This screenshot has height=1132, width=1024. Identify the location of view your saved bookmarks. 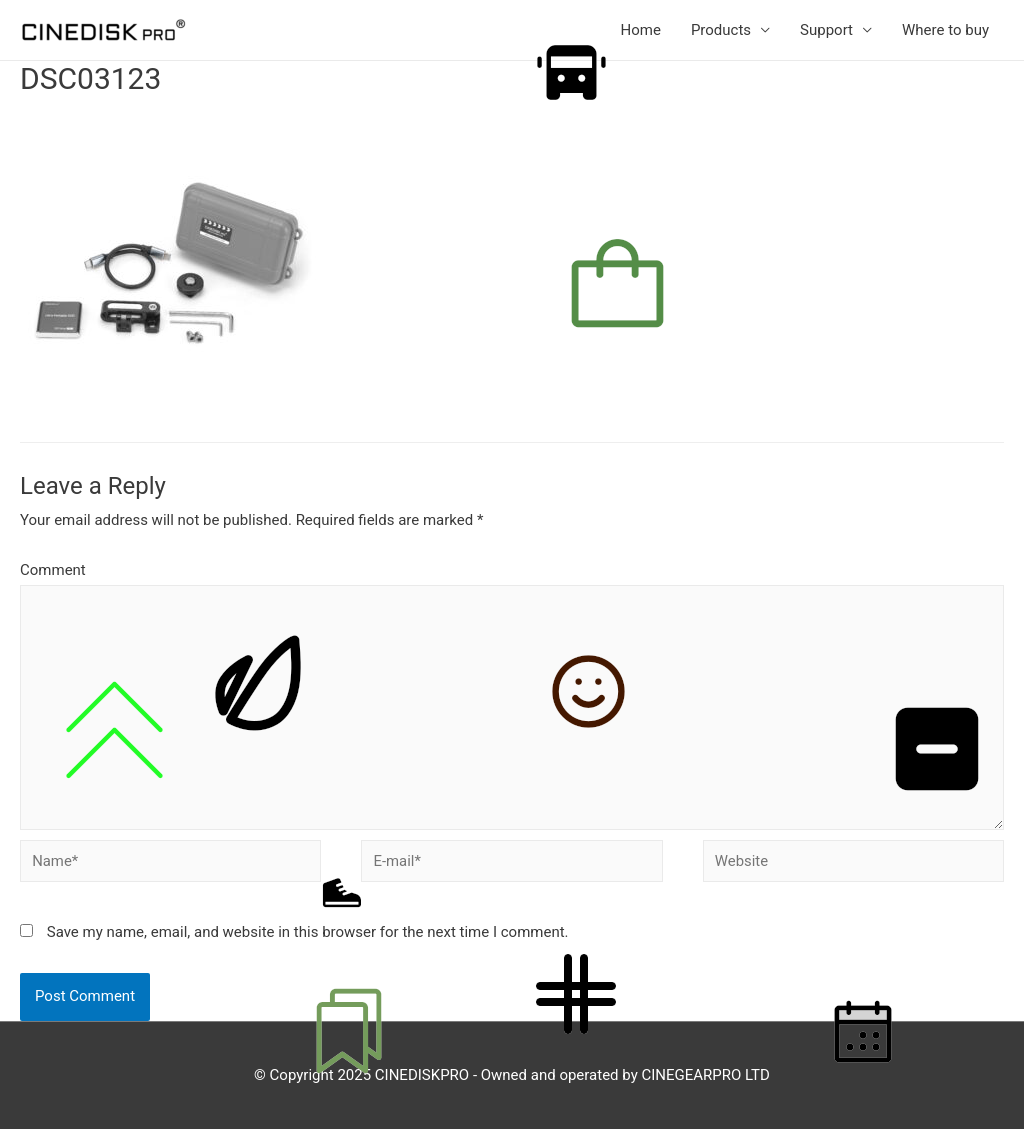
(349, 1031).